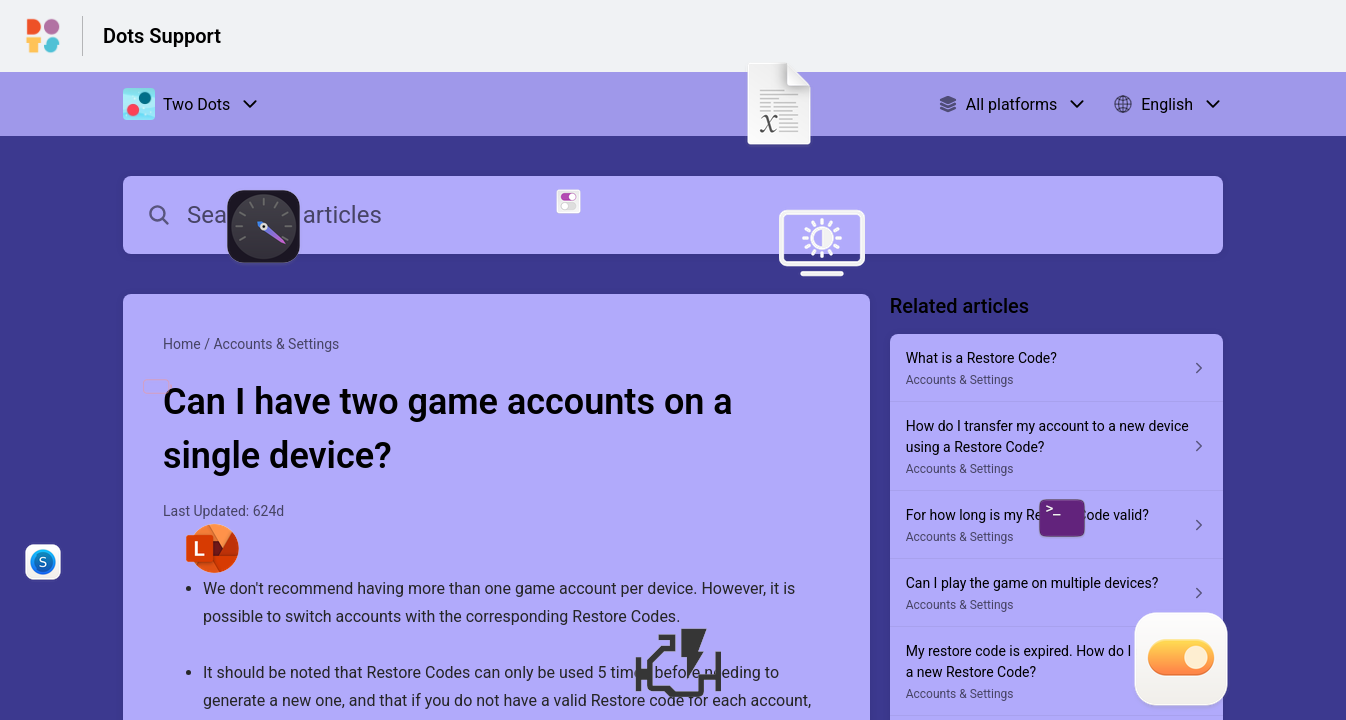  Describe the element at coordinates (779, 105) in the screenshot. I see `xournal++ document file` at that location.